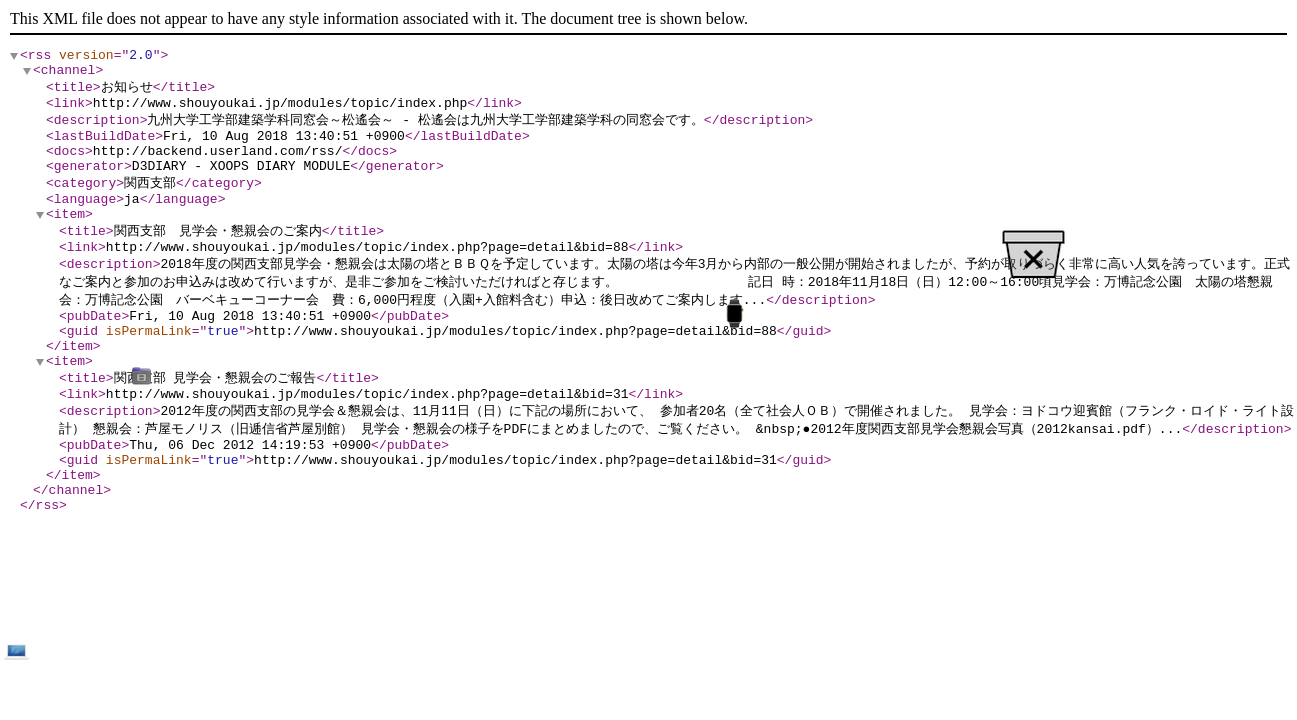 This screenshot has width=1297, height=720. I want to click on apple watch series 6 device icon, so click(734, 313).